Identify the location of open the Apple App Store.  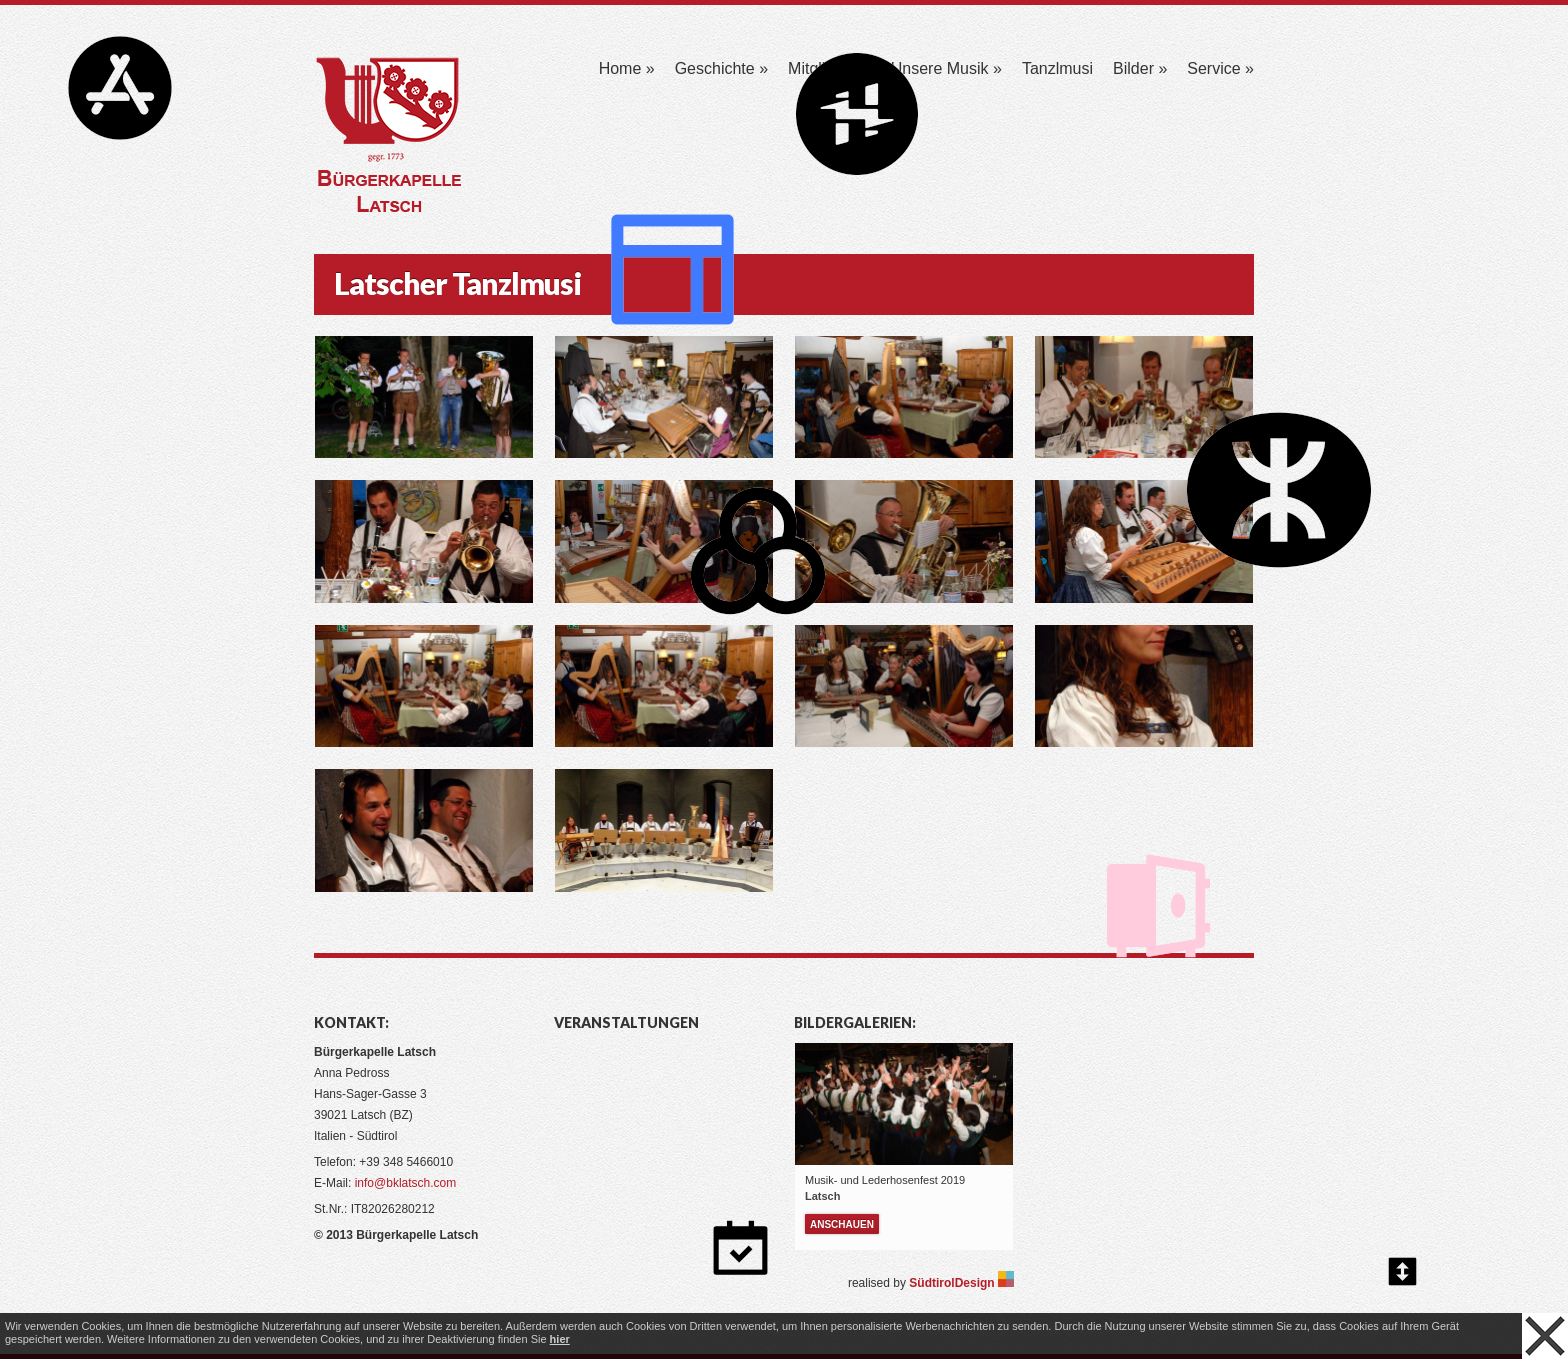
(120, 88).